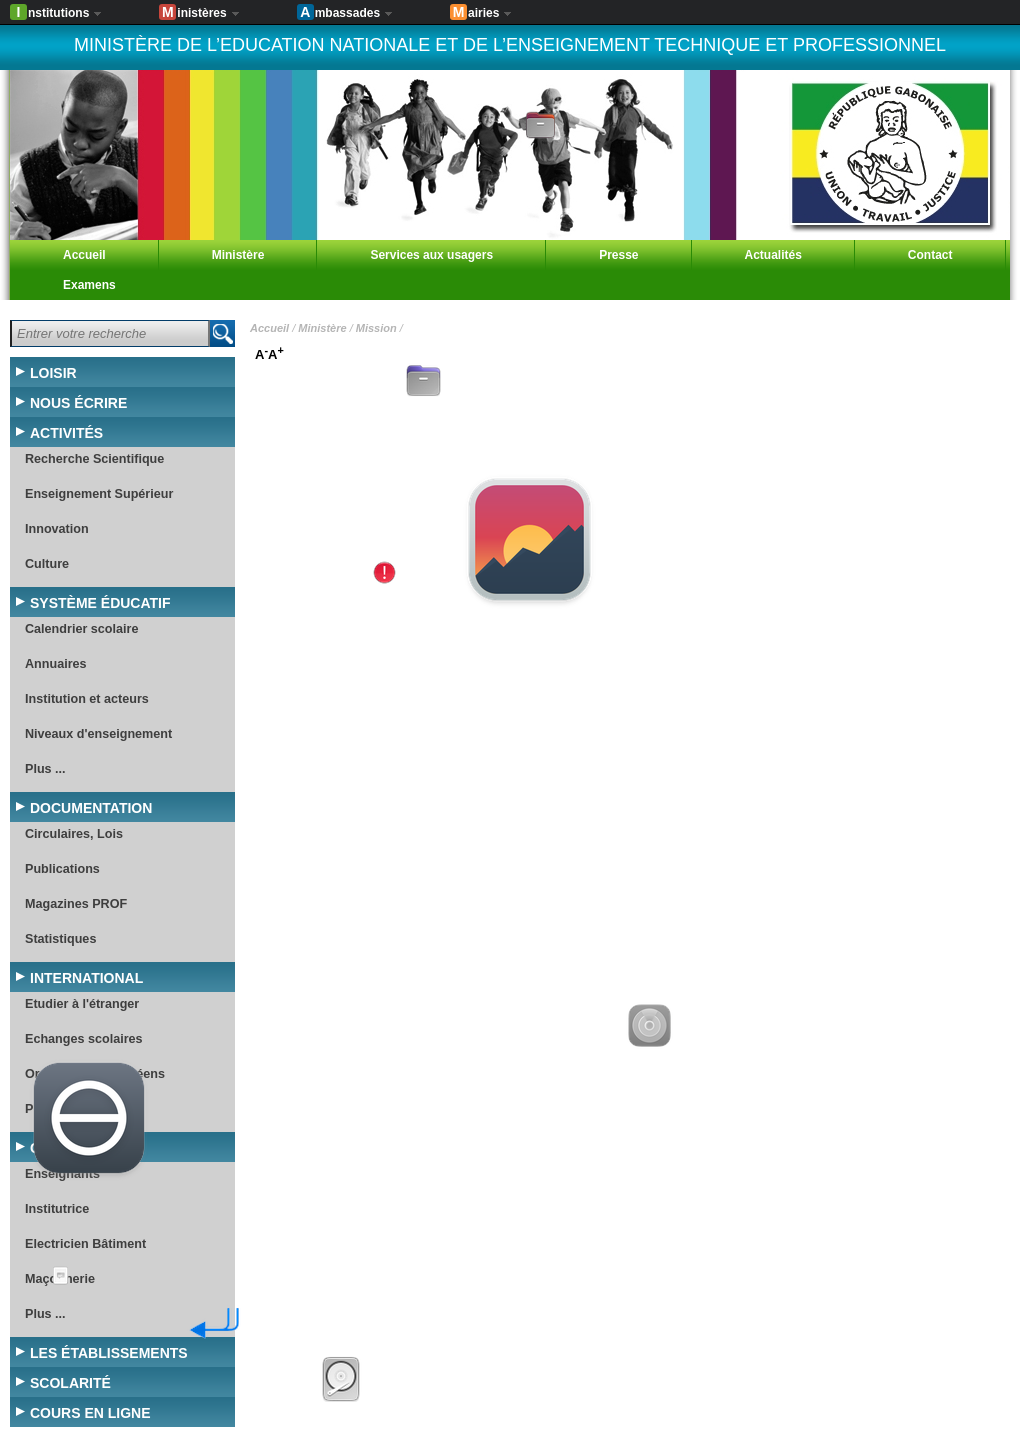 Image resolution: width=1020 pixels, height=1447 pixels. I want to click on open the file manager application, so click(540, 124).